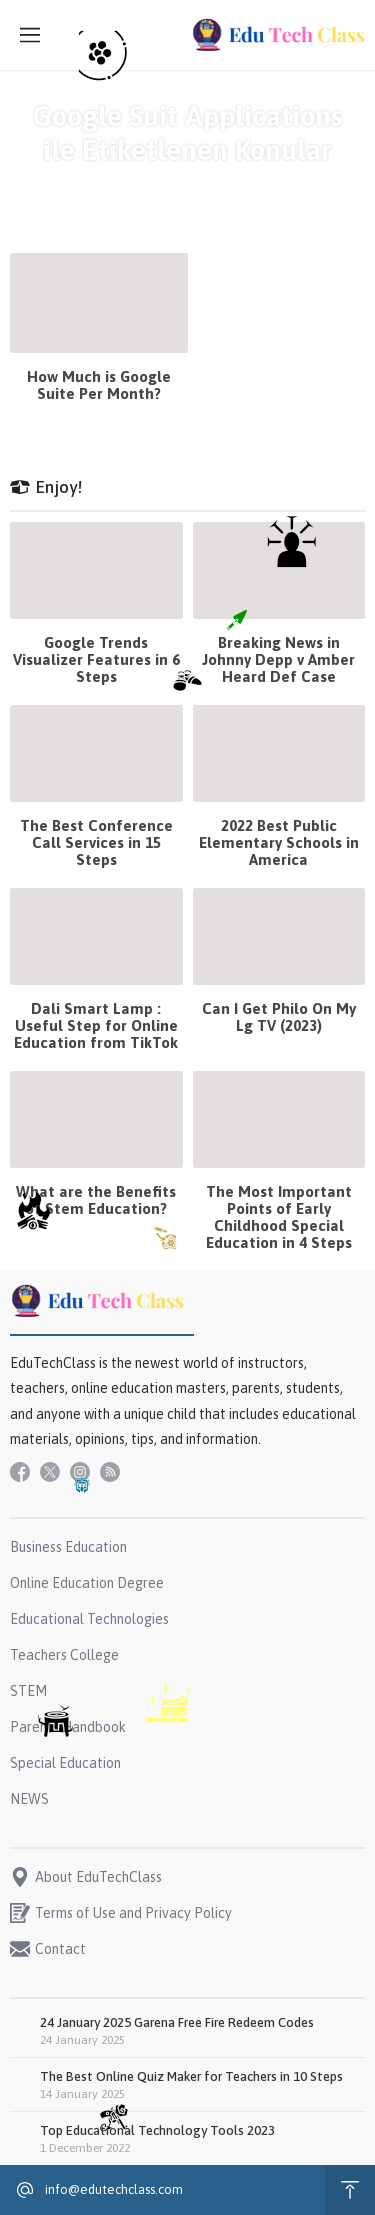 This screenshot has width=375, height=2215. What do you see at coordinates (291, 541) in the screenshot?
I see `indicates a headache or migraine condition` at bounding box center [291, 541].